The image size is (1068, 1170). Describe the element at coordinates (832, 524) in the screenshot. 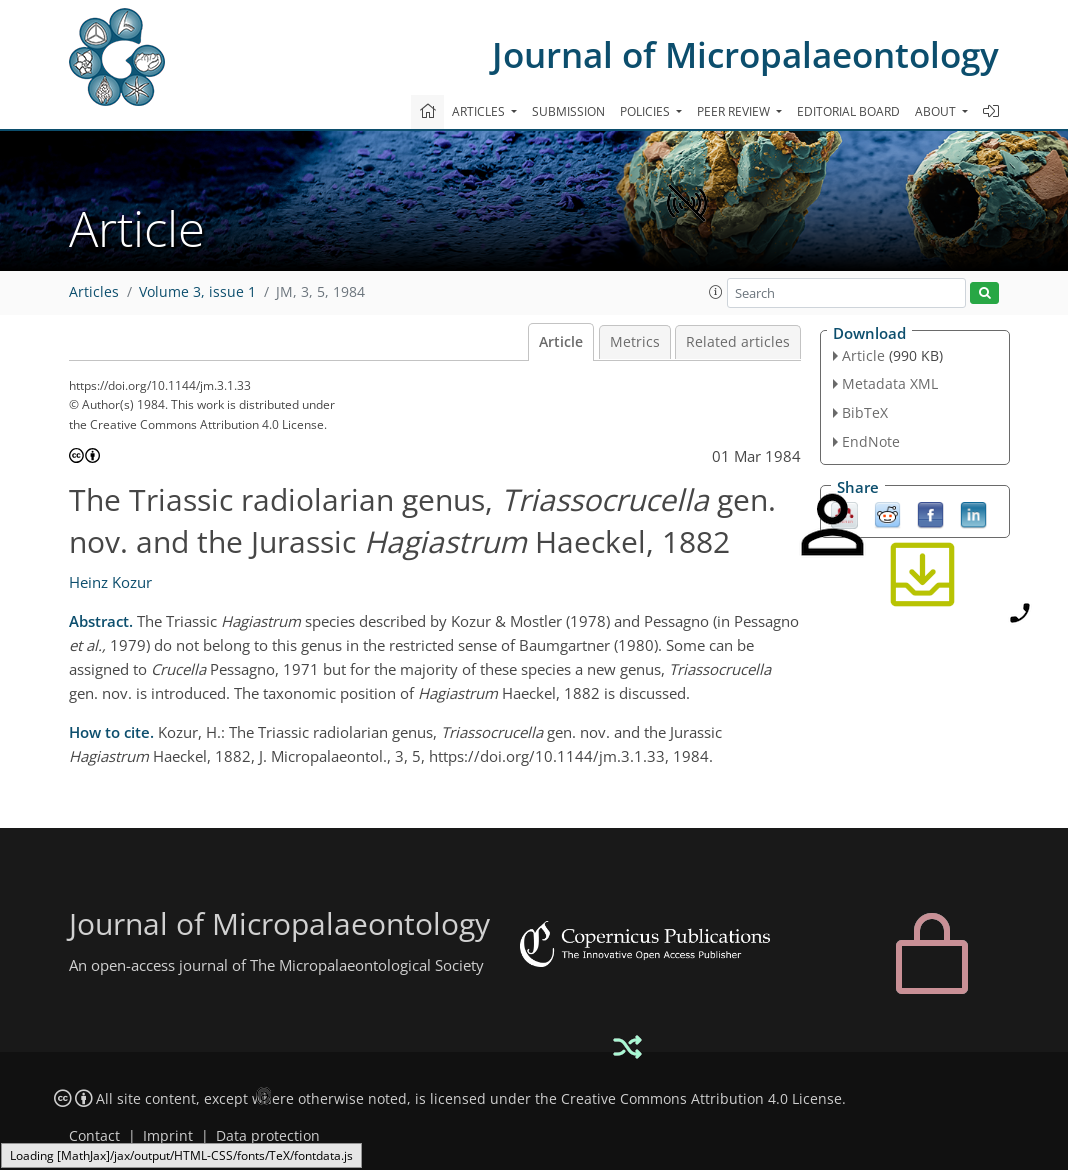

I see `view your profile` at that location.